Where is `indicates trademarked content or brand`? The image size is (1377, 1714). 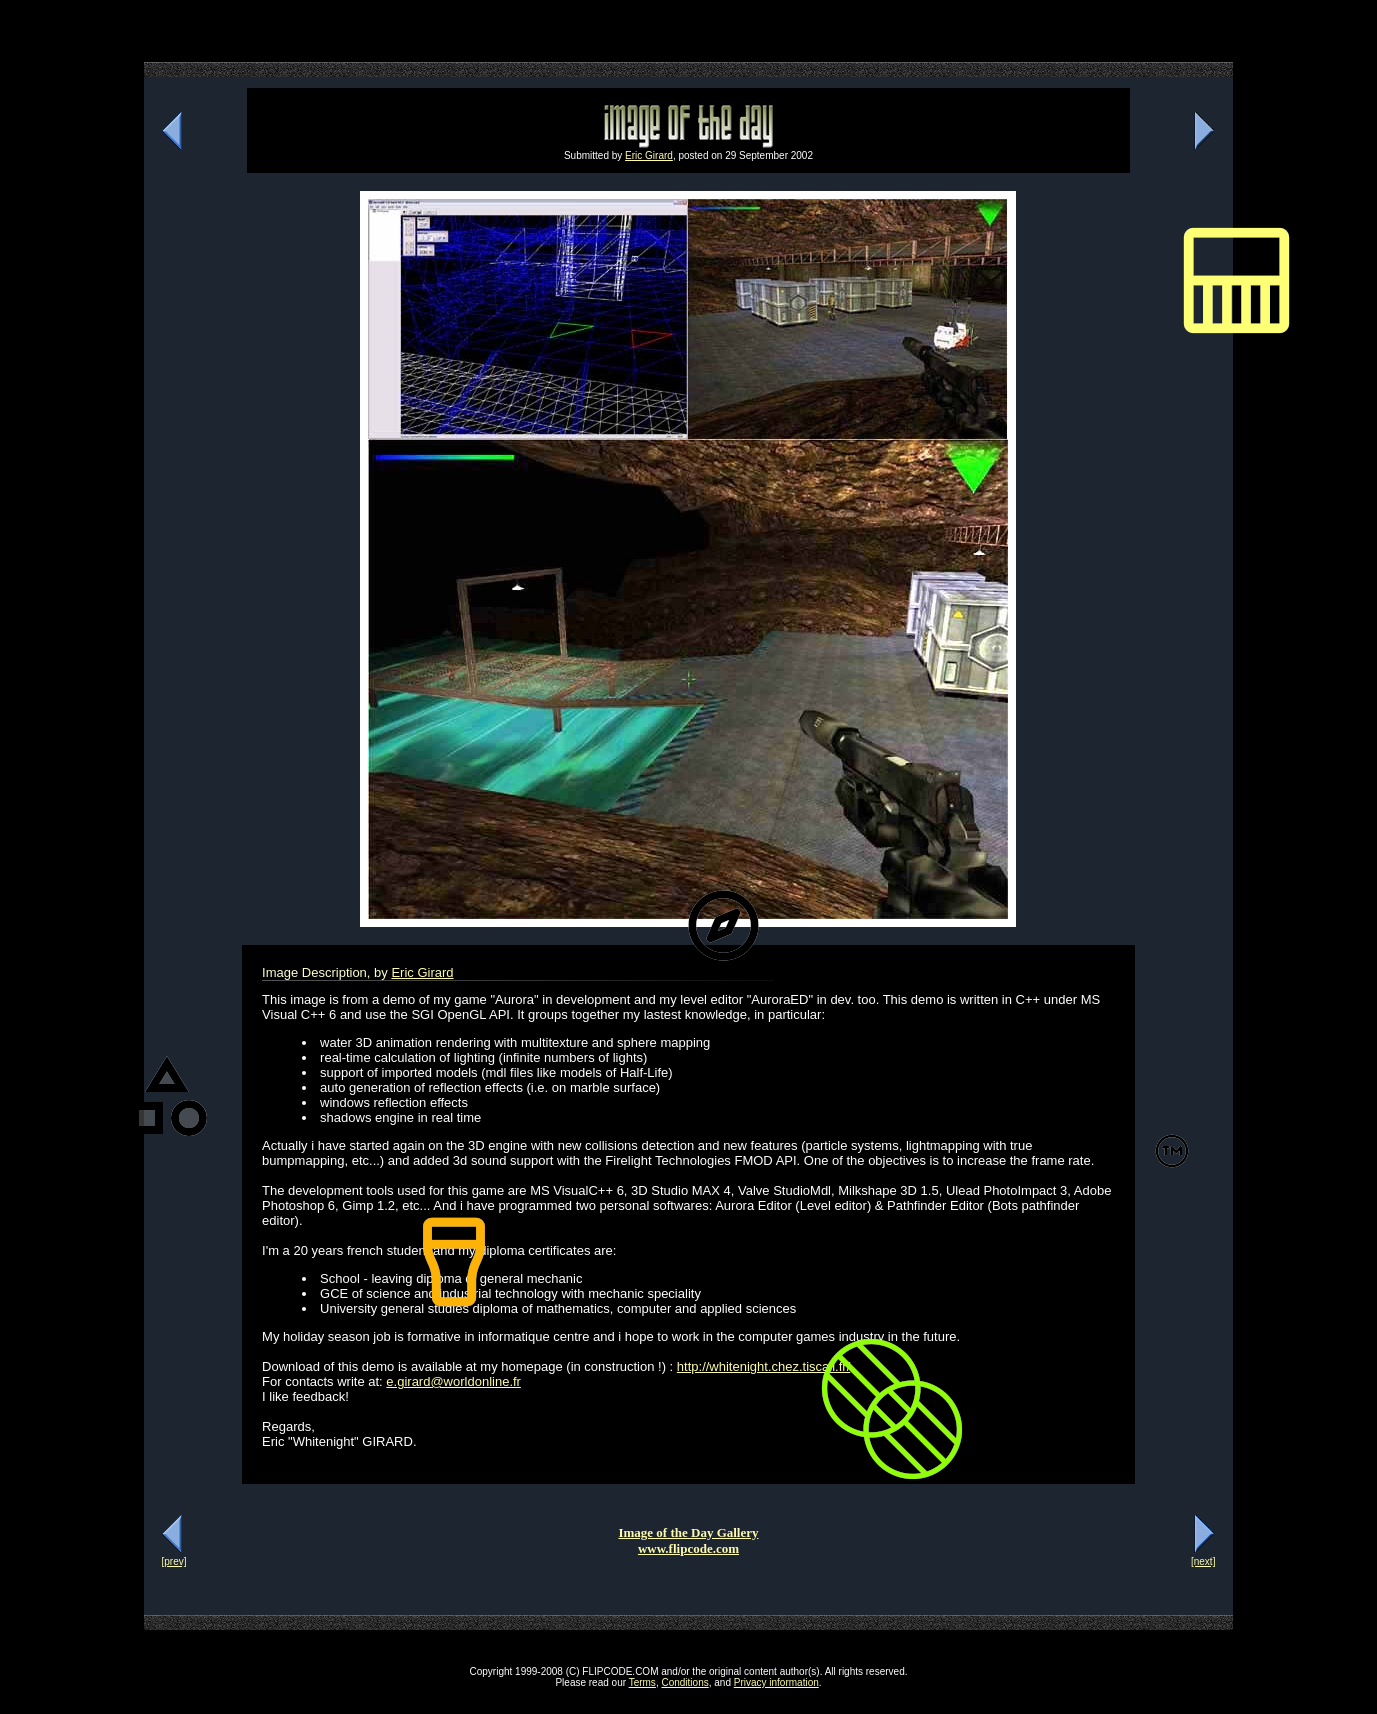 indicates trademarked content or brand is located at coordinates (1172, 1151).